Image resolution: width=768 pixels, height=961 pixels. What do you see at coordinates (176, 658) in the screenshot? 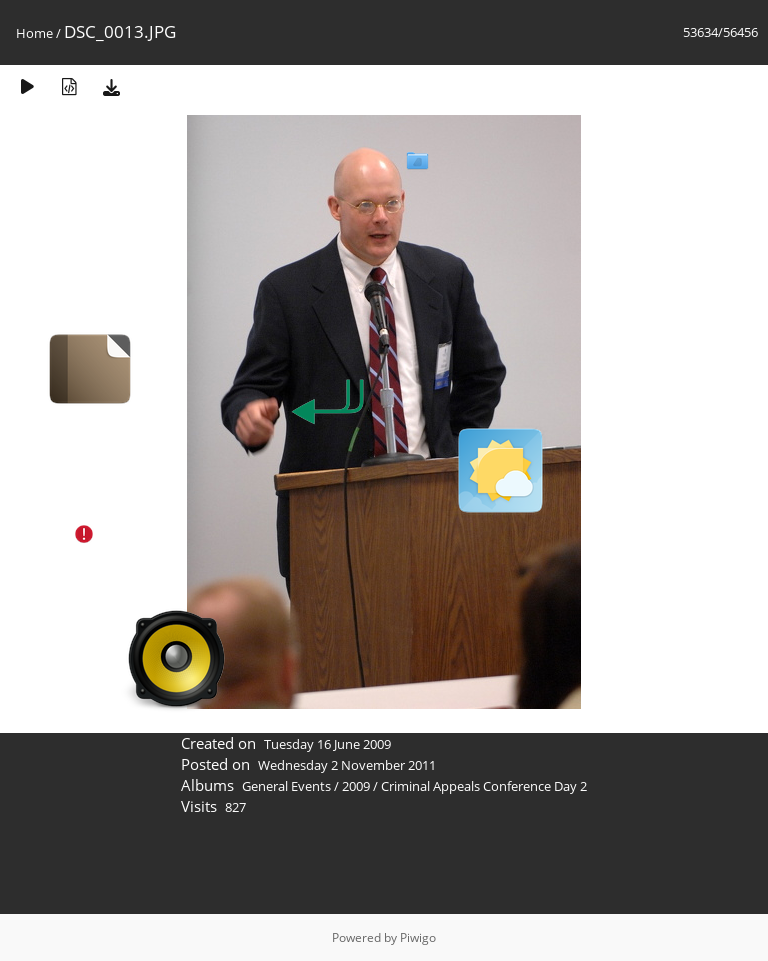
I see `adjust speaker or audio output settings` at bounding box center [176, 658].